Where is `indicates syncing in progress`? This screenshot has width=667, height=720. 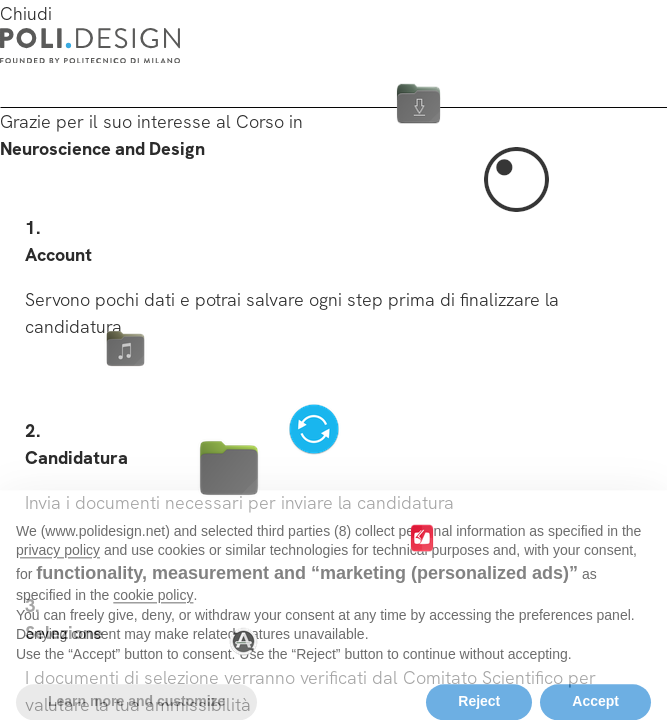 indicates syncing in progress is located at coordinates (314, 429).